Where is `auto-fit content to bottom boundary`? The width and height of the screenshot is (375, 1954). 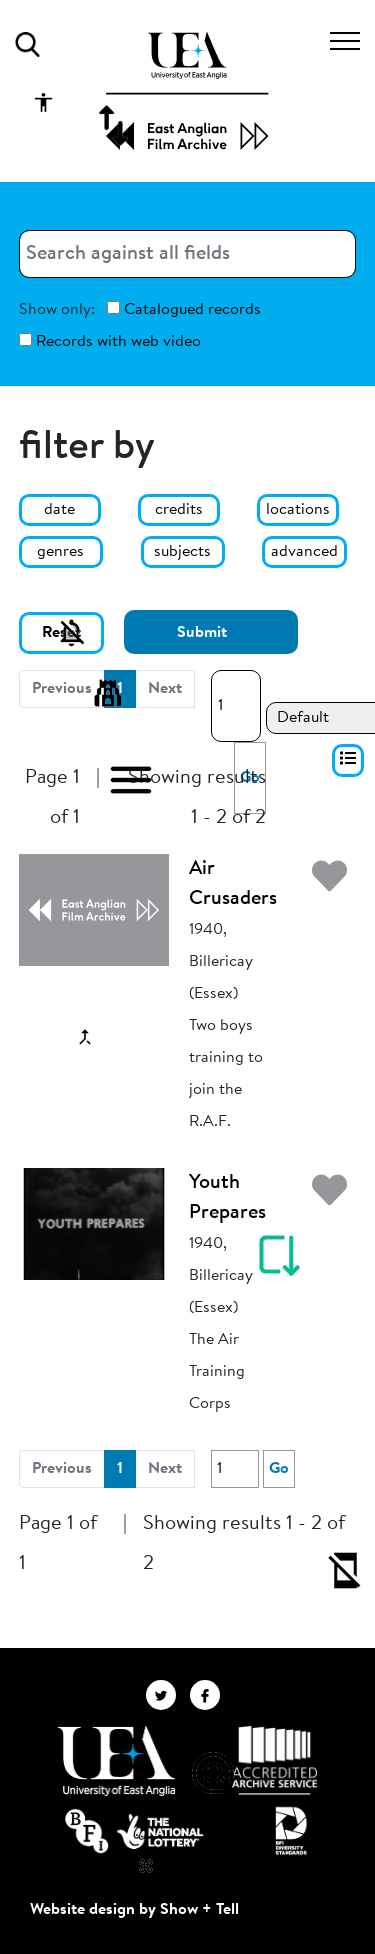 auto-fit content to bottom boundary is located at coordinates (278, 1254).